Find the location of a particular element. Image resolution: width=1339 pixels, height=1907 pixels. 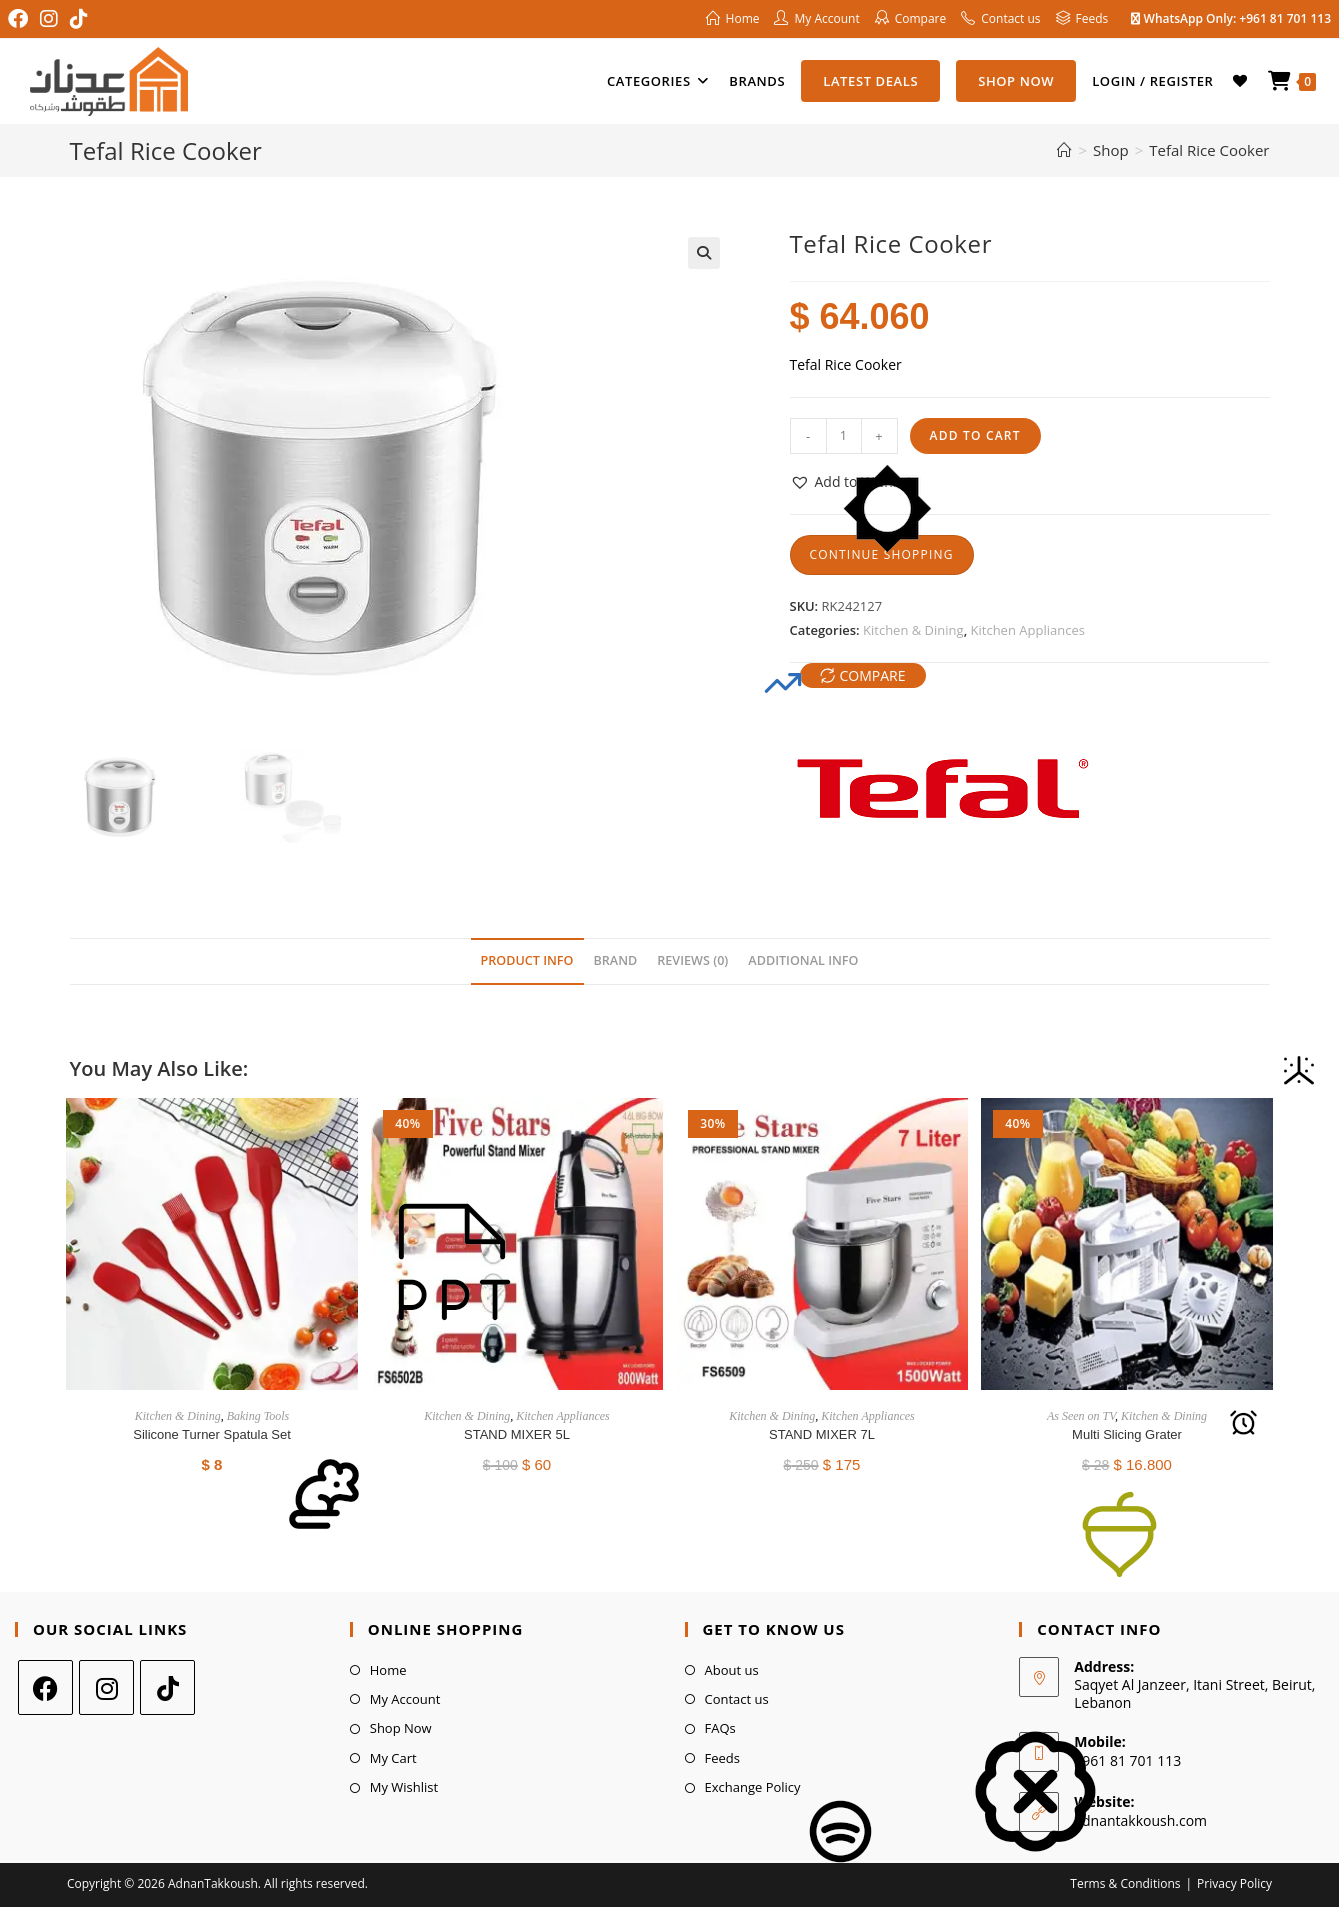

view 3D scatter plot visualization is located at coordinates (1299, 1071).